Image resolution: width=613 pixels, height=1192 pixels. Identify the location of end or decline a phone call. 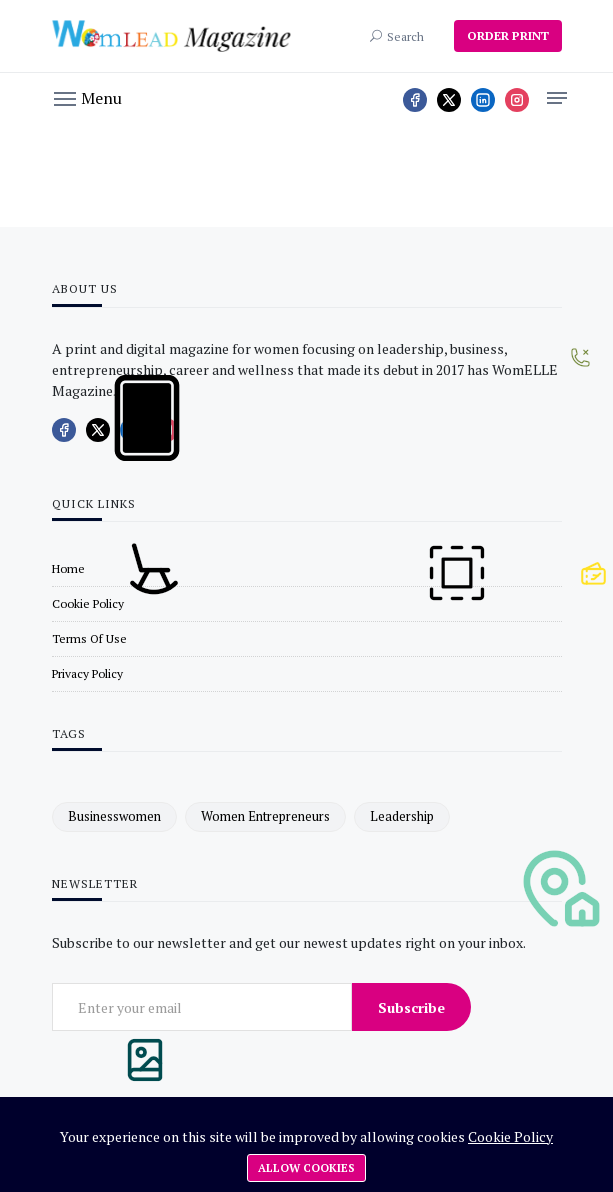
(580, 357).